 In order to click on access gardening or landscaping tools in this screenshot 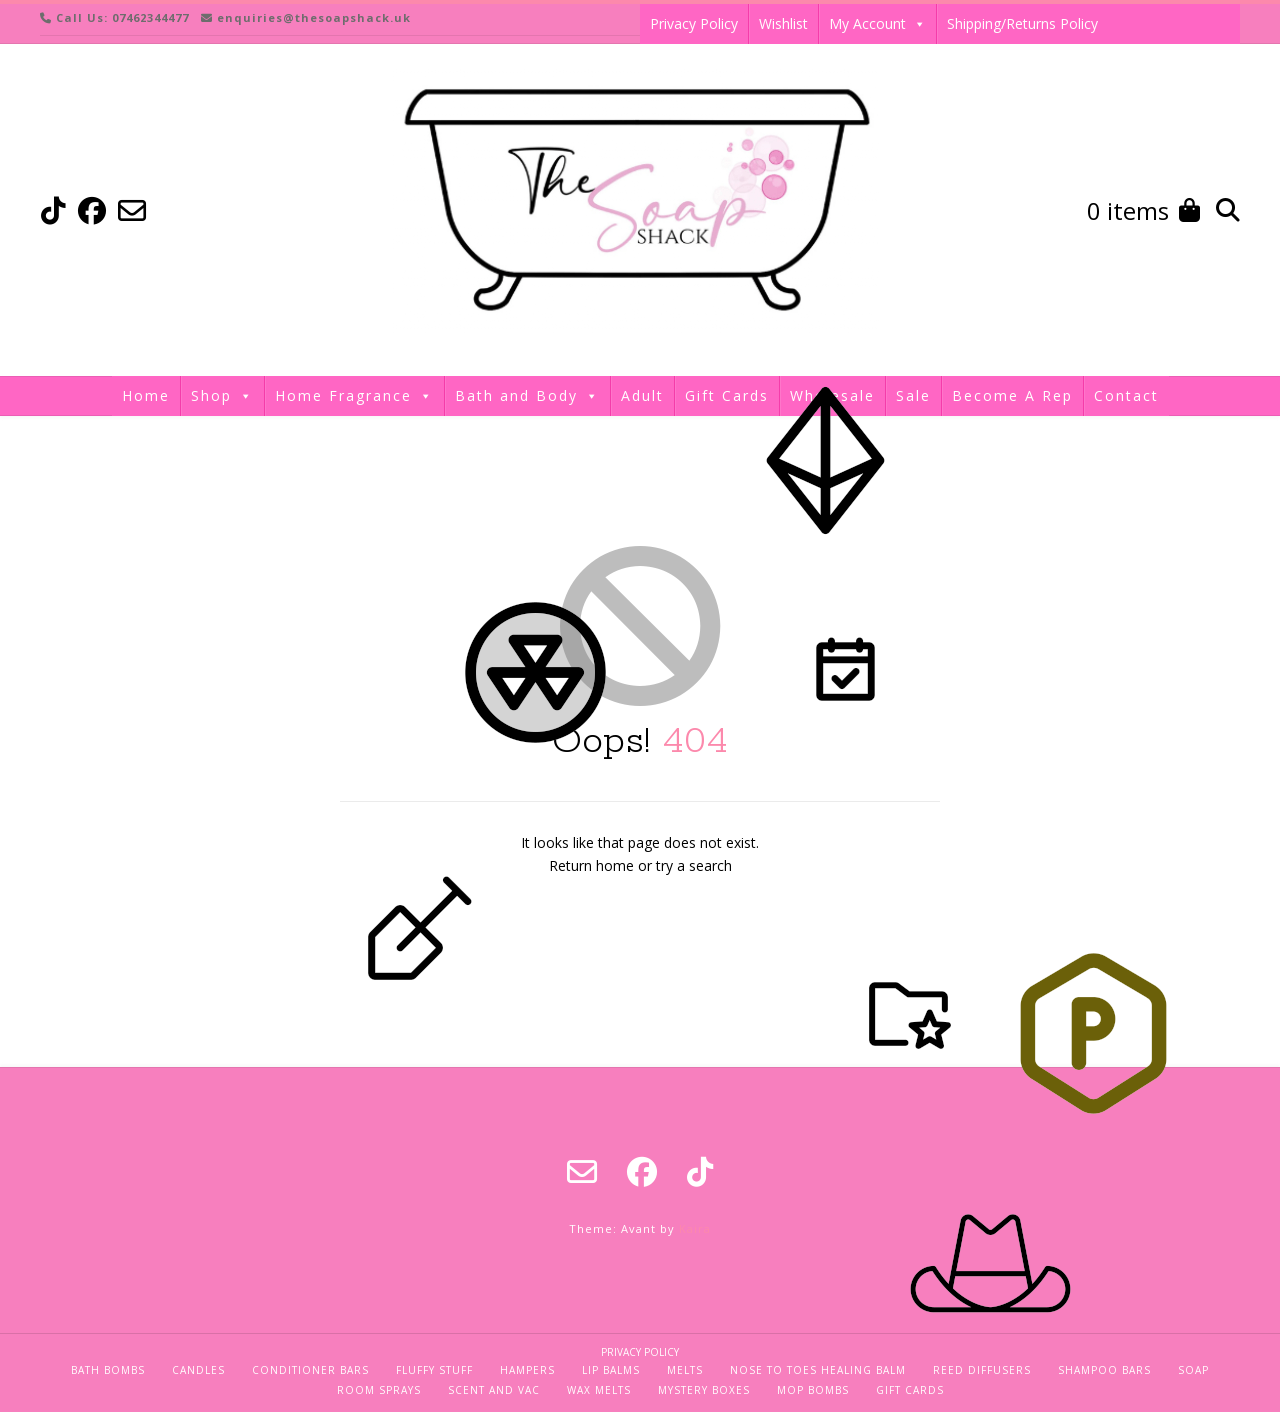, I will do `click(418, 930)`.